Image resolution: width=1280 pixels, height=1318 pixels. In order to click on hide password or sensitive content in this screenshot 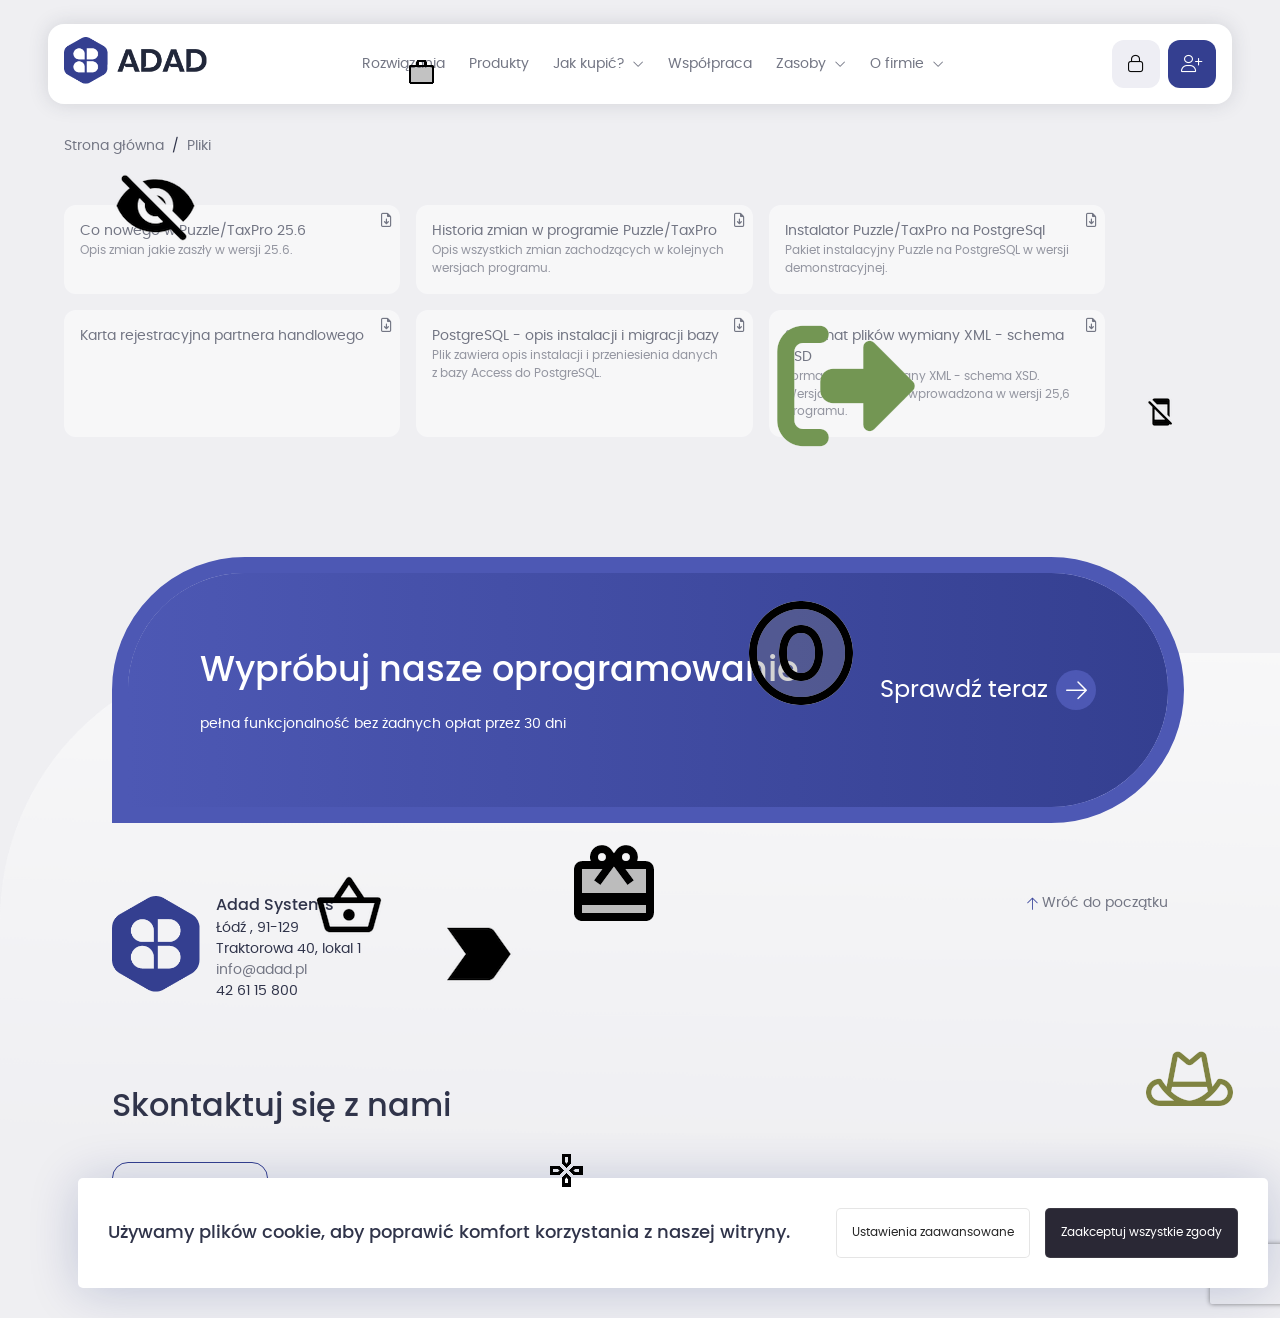, I will do `click(155, 207)`.